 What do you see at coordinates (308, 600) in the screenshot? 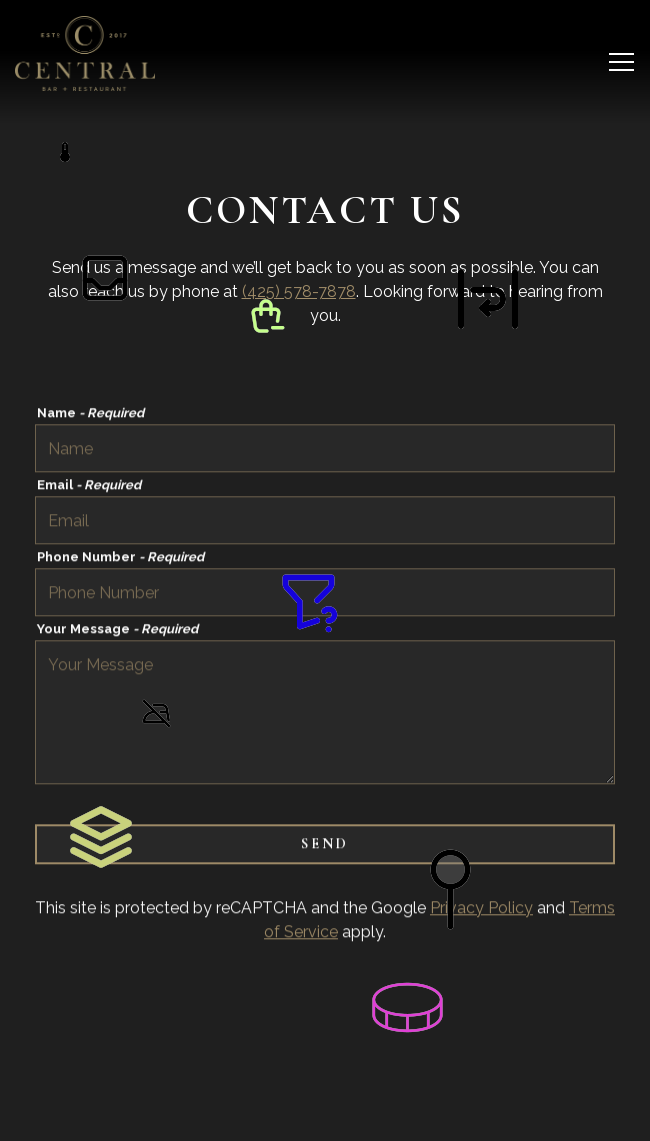
I see `get help with filter options` at bounding box center [308, 600].